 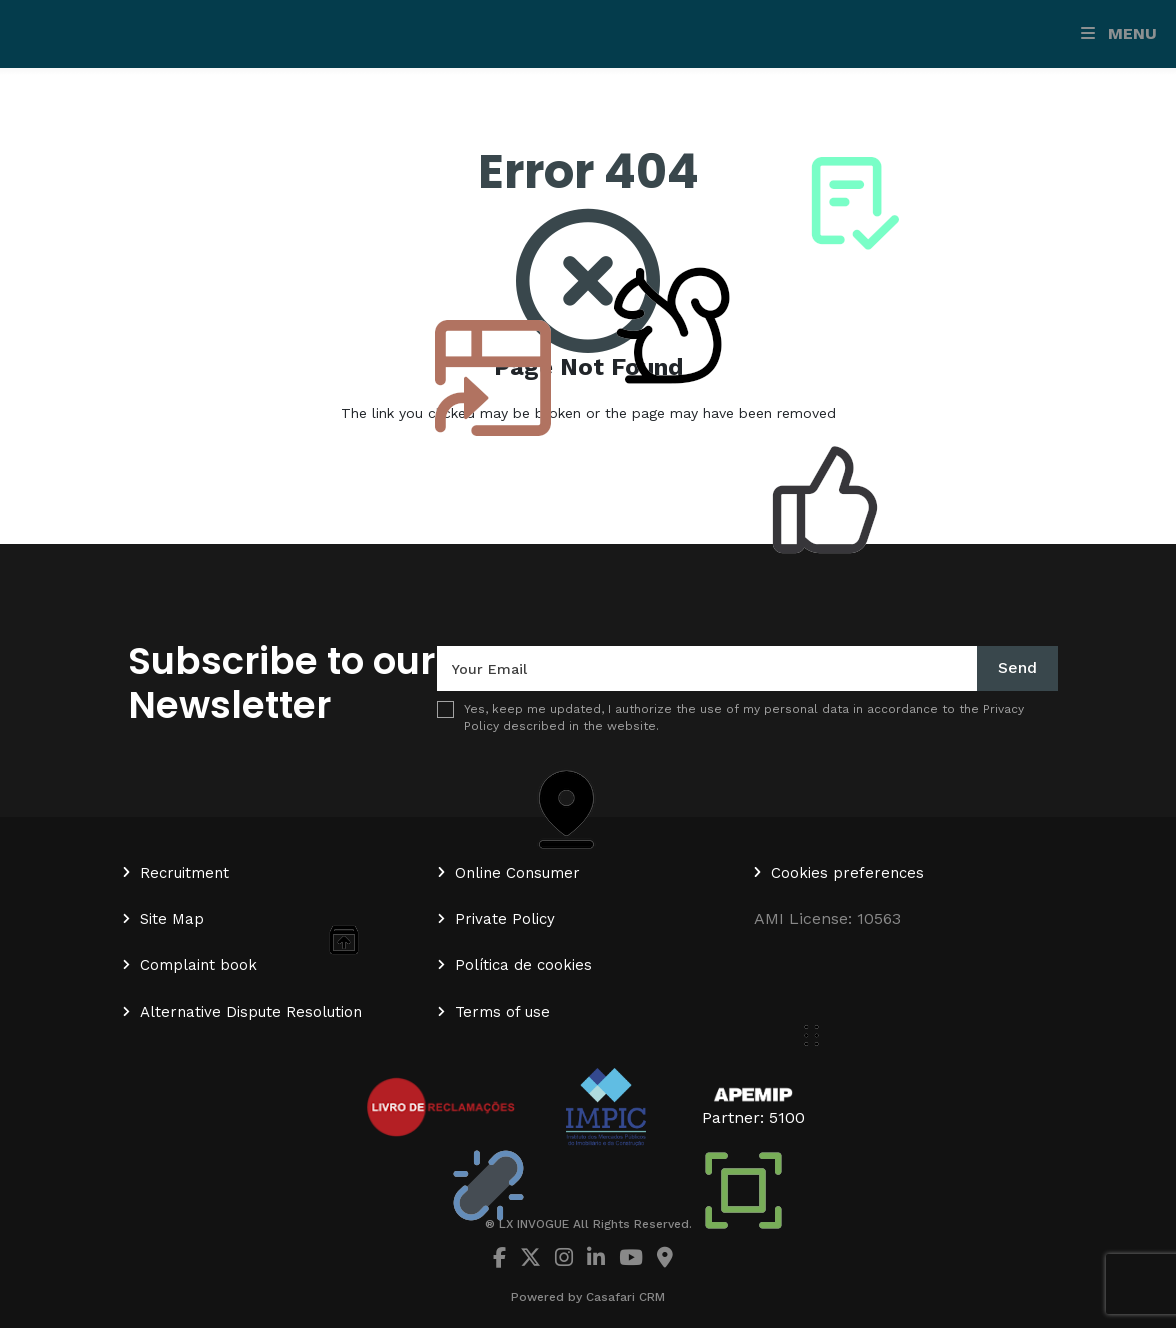 I want to click on view or manage a task checklist, so click(x=852, y=203).